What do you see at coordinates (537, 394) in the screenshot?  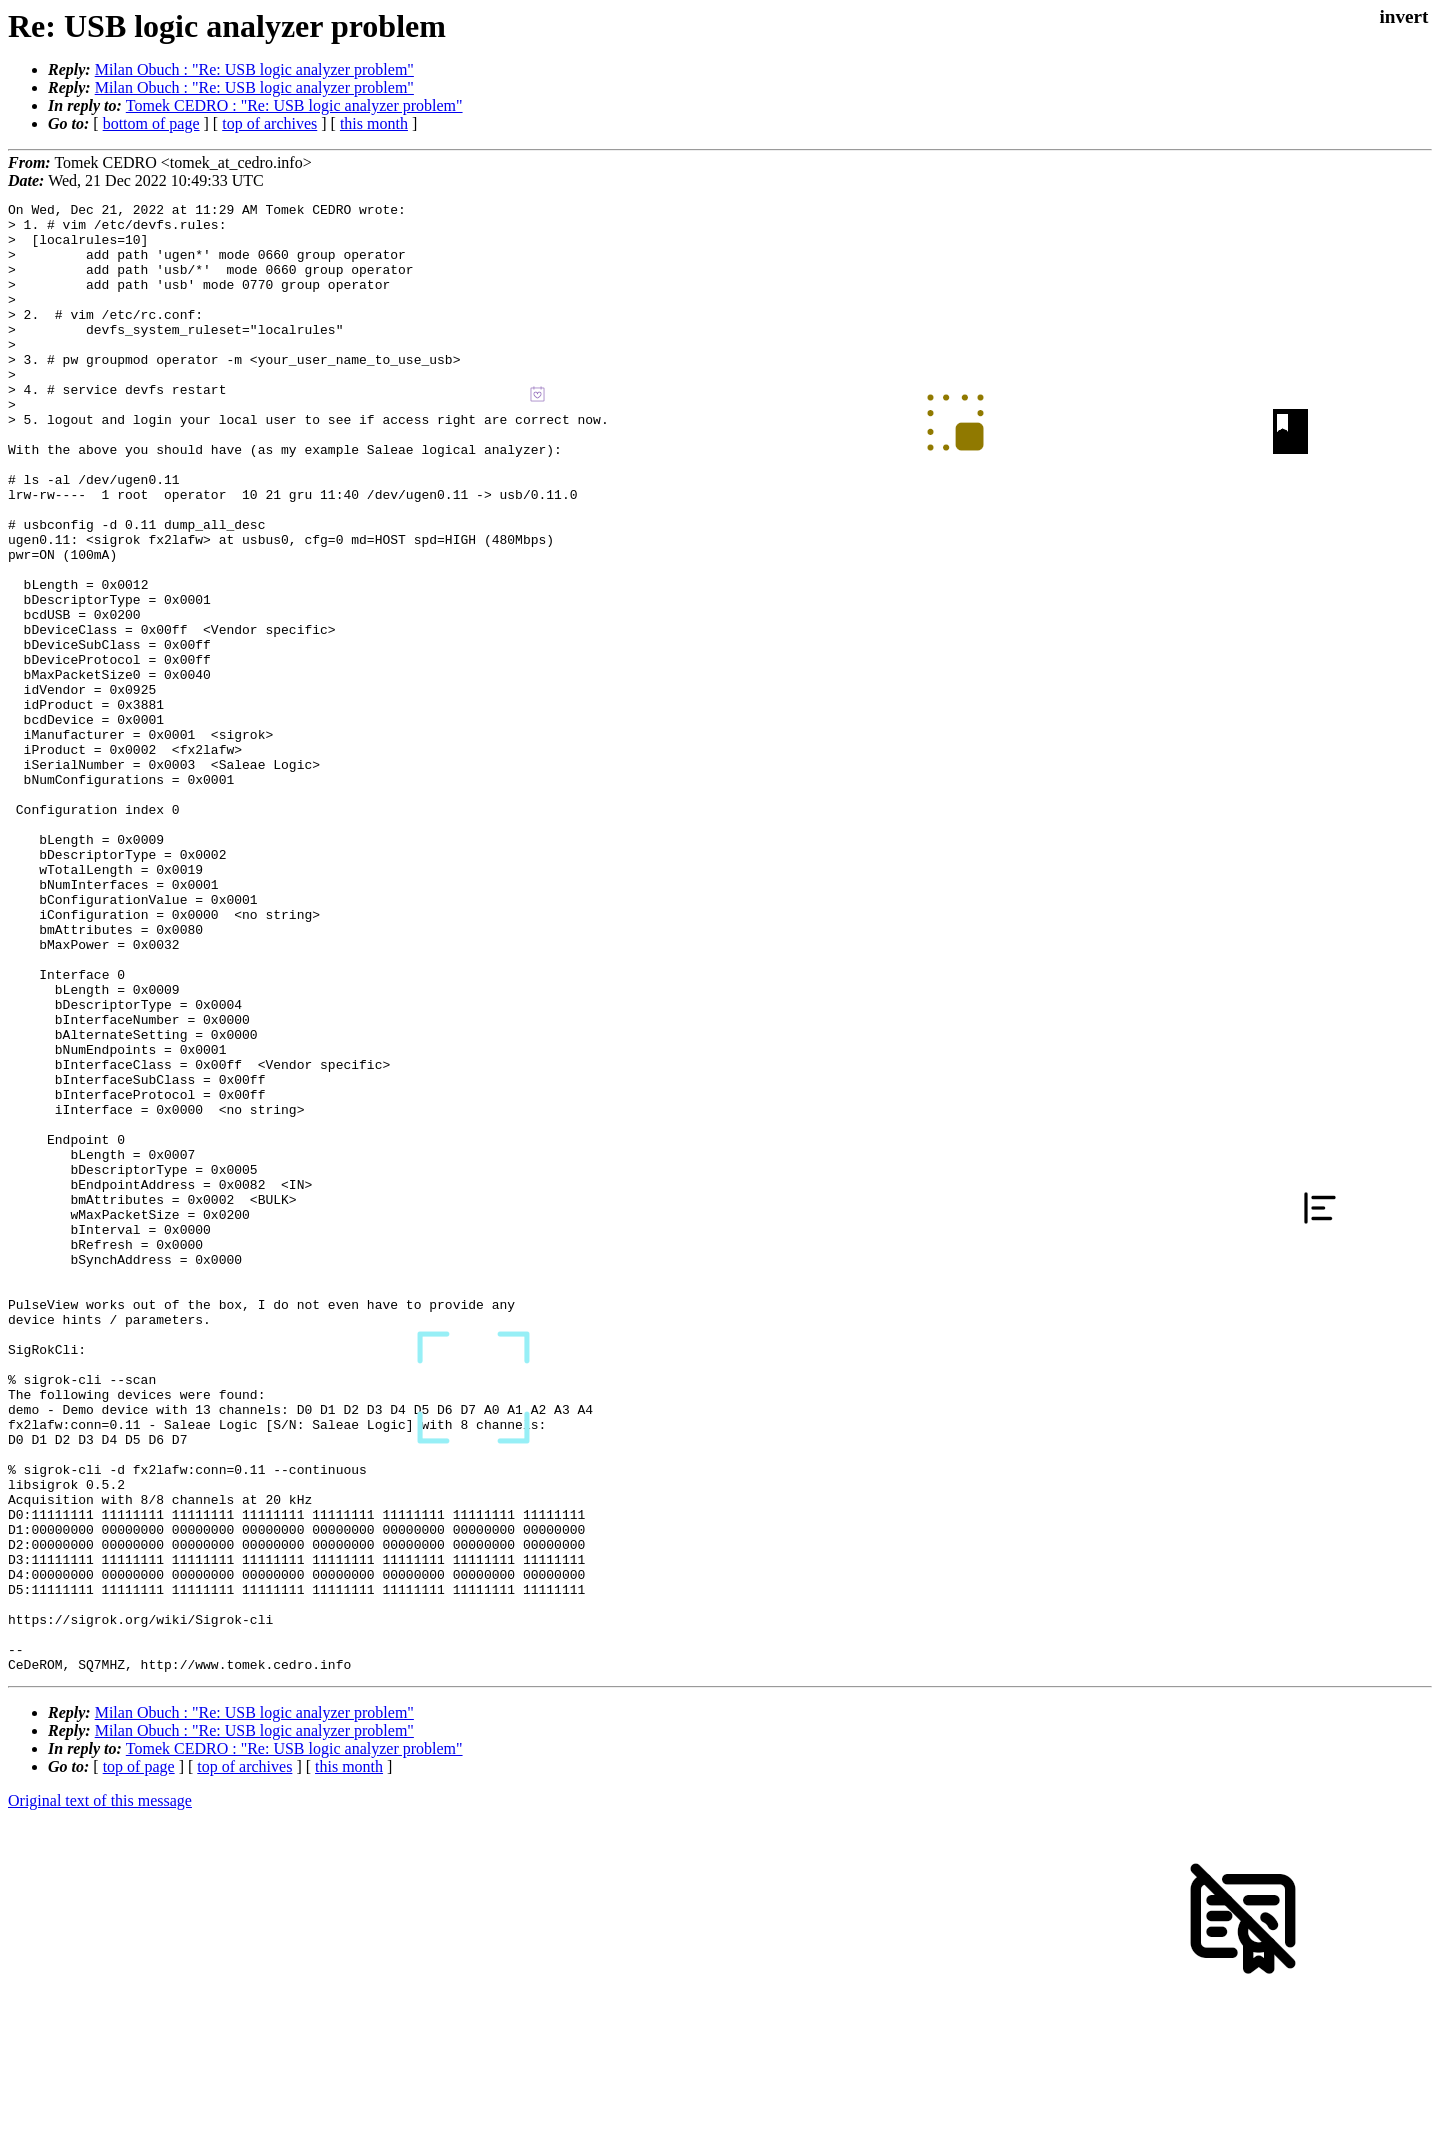 I see `view favorite or loved events` at bounding box center [537, 394].